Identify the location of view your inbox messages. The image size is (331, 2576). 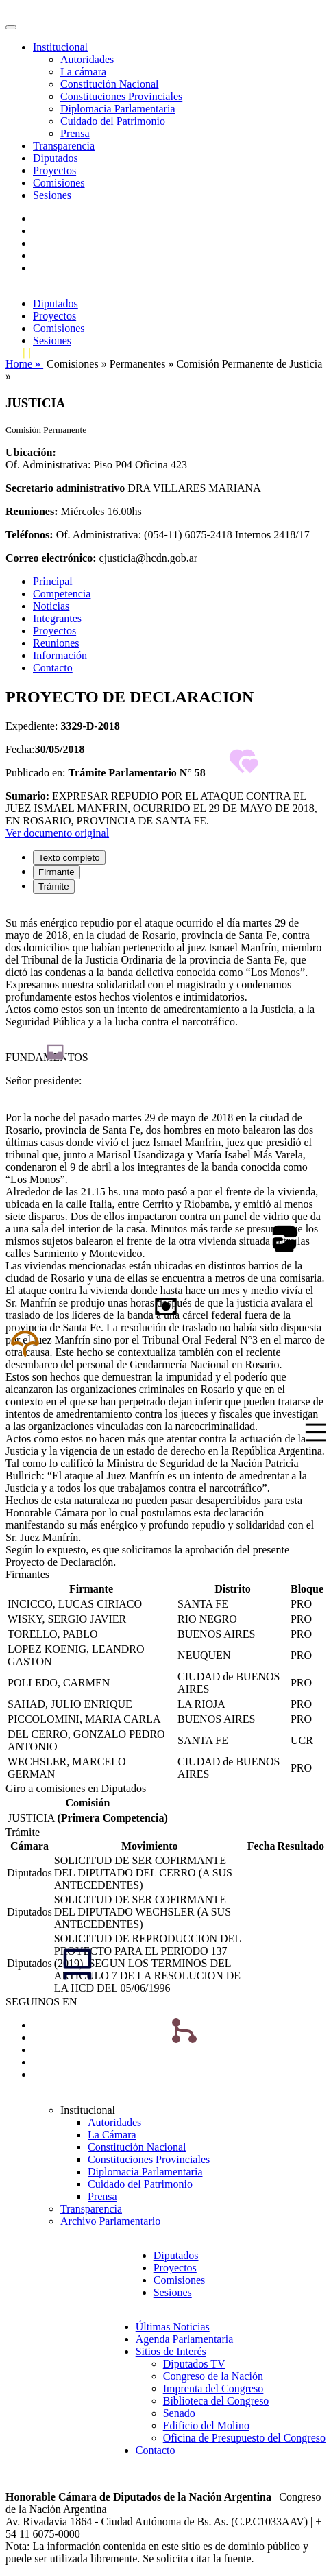
(55, 1051).